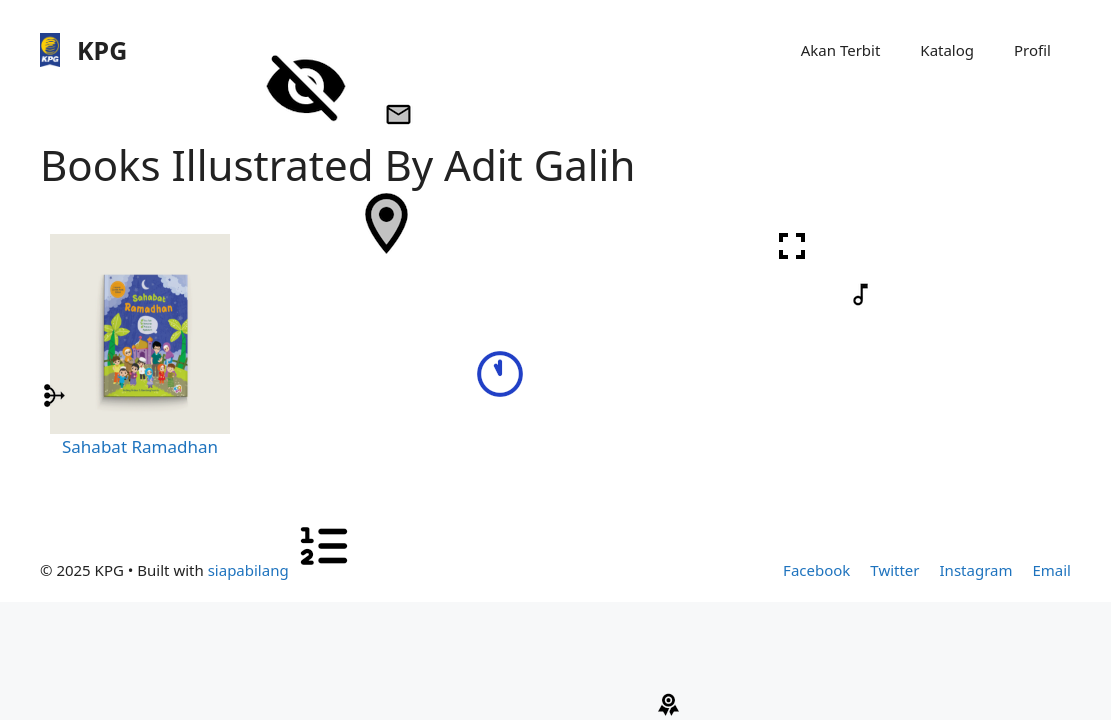 Image resolution: width=1111 pixels, height=720 pixels. I want to click on view or set your current location, so click(386, 223).